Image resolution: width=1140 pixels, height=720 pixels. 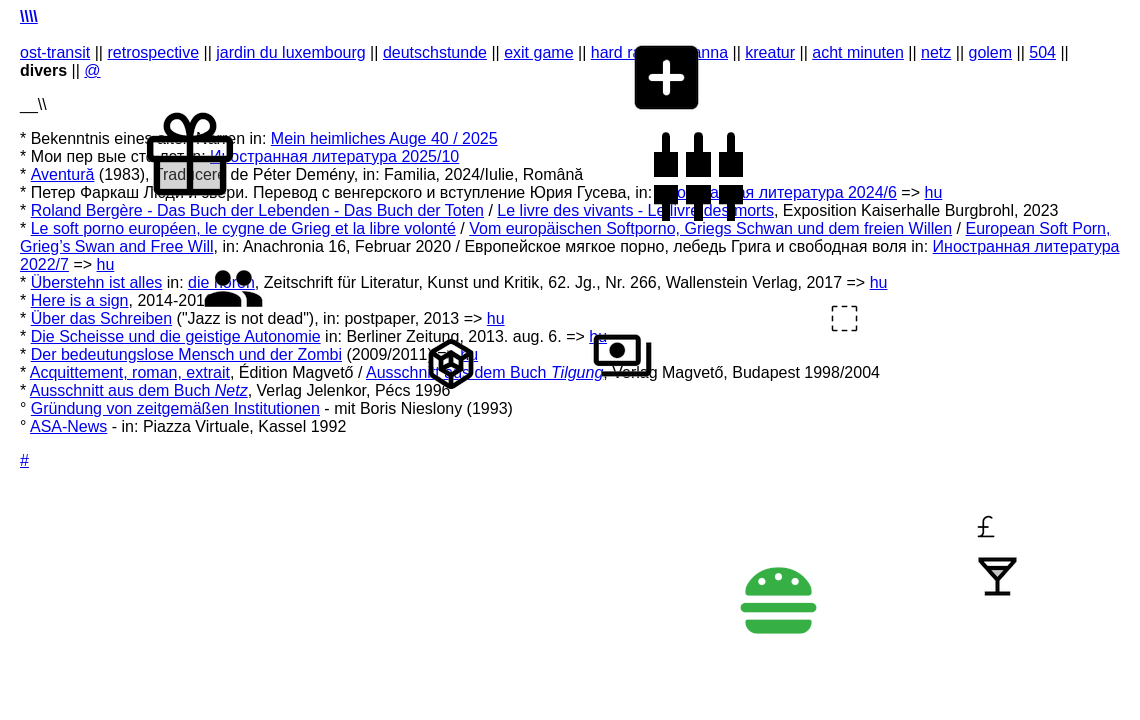 I want to click on indicates british pound sterling currency, so click(x=987, y=527).